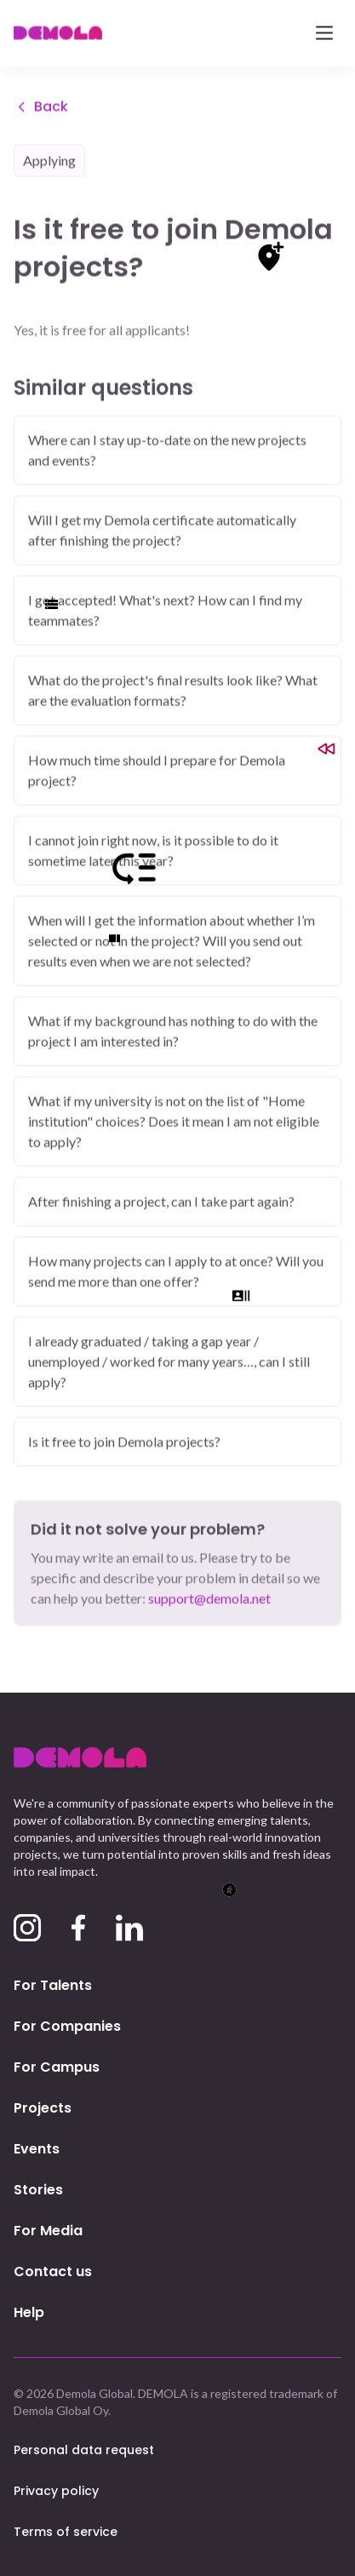 The width and height of the screenshot is (355, 2576). Describe the element at coordinates (241, 1296) in the screenshot. I see `view recently contacted people` at that location.